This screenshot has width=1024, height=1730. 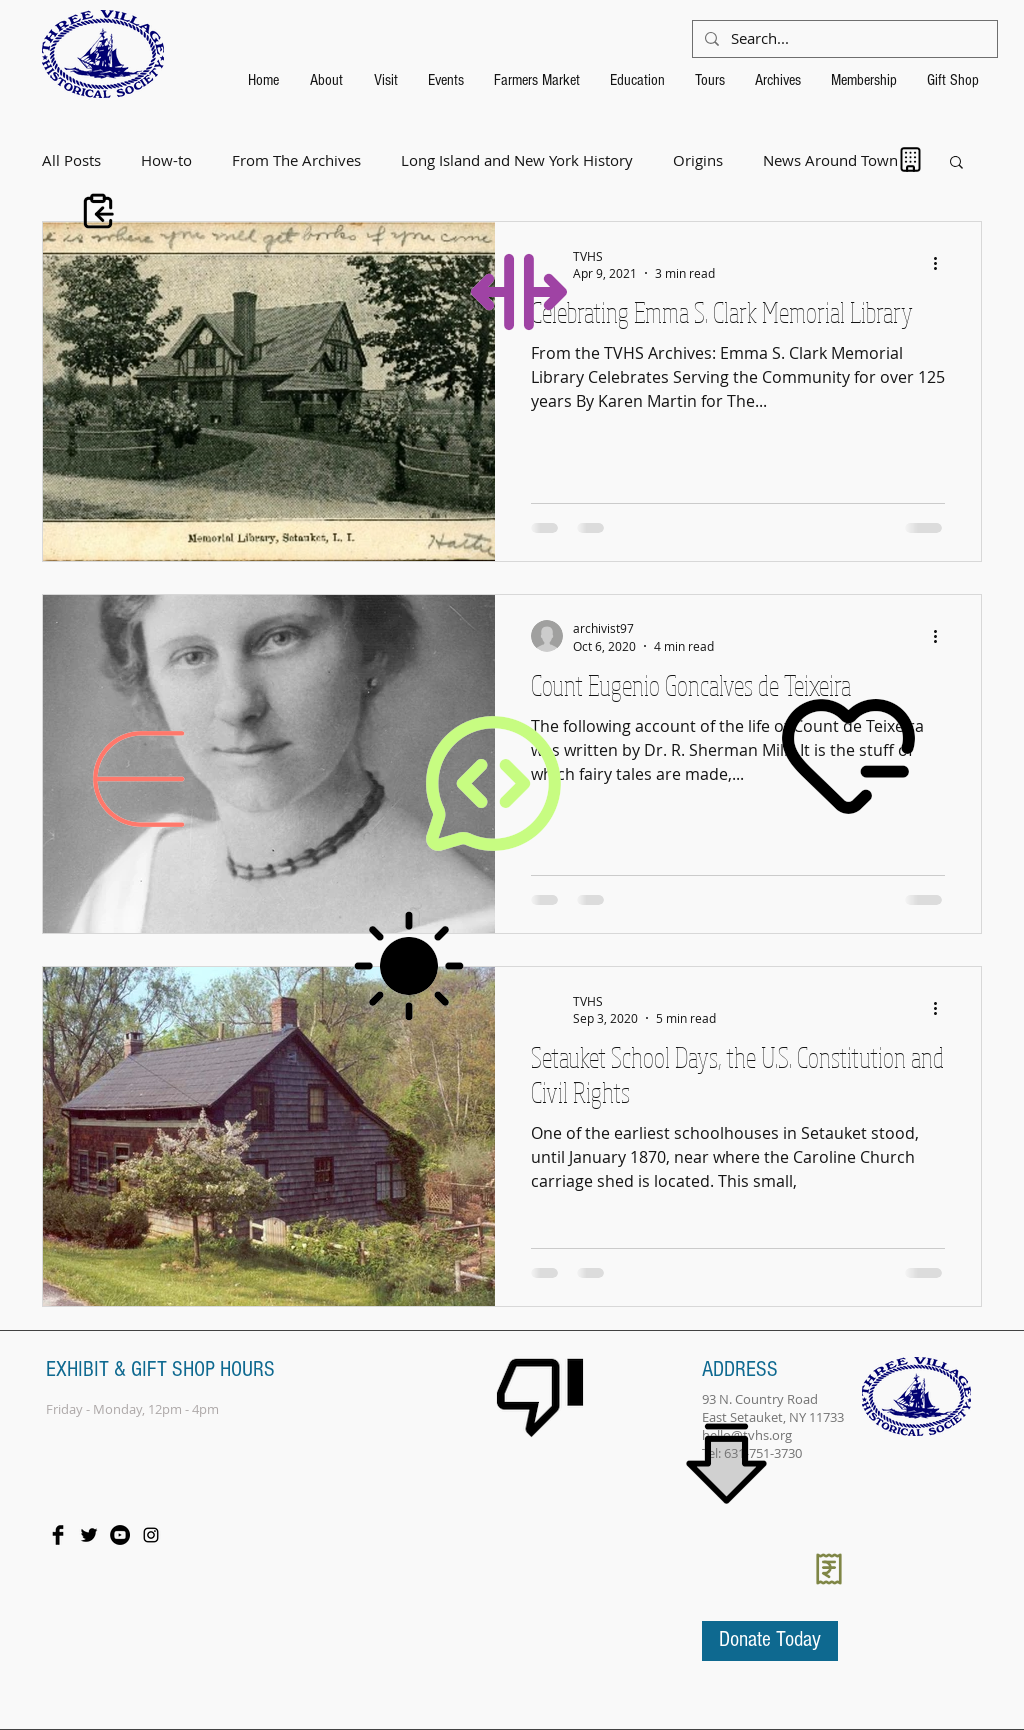 What do you see at coordinates (540, 1394) in the screenshot?
I see `dislike or downvote content` at bounding box center [540, 1394].